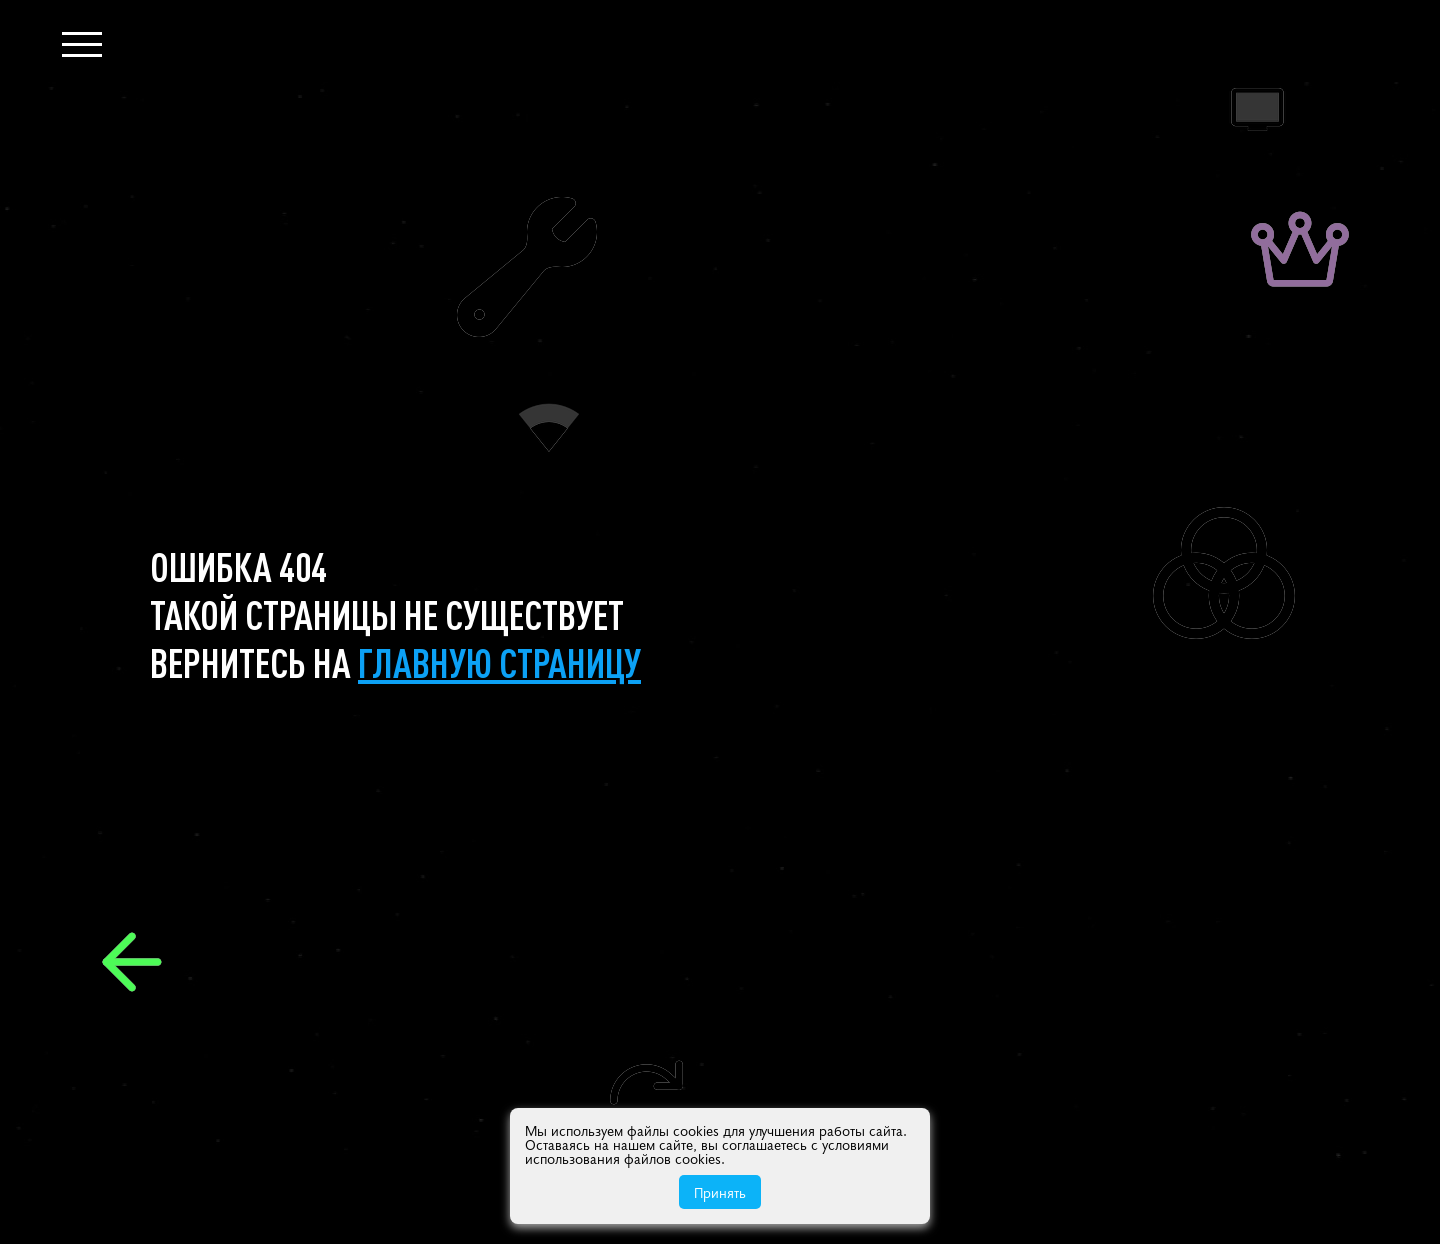 The image size is (1440, 1244). Describe the element at coordinates (646, 1082) in the screenshot. I see `redo the last undone action` at that location.